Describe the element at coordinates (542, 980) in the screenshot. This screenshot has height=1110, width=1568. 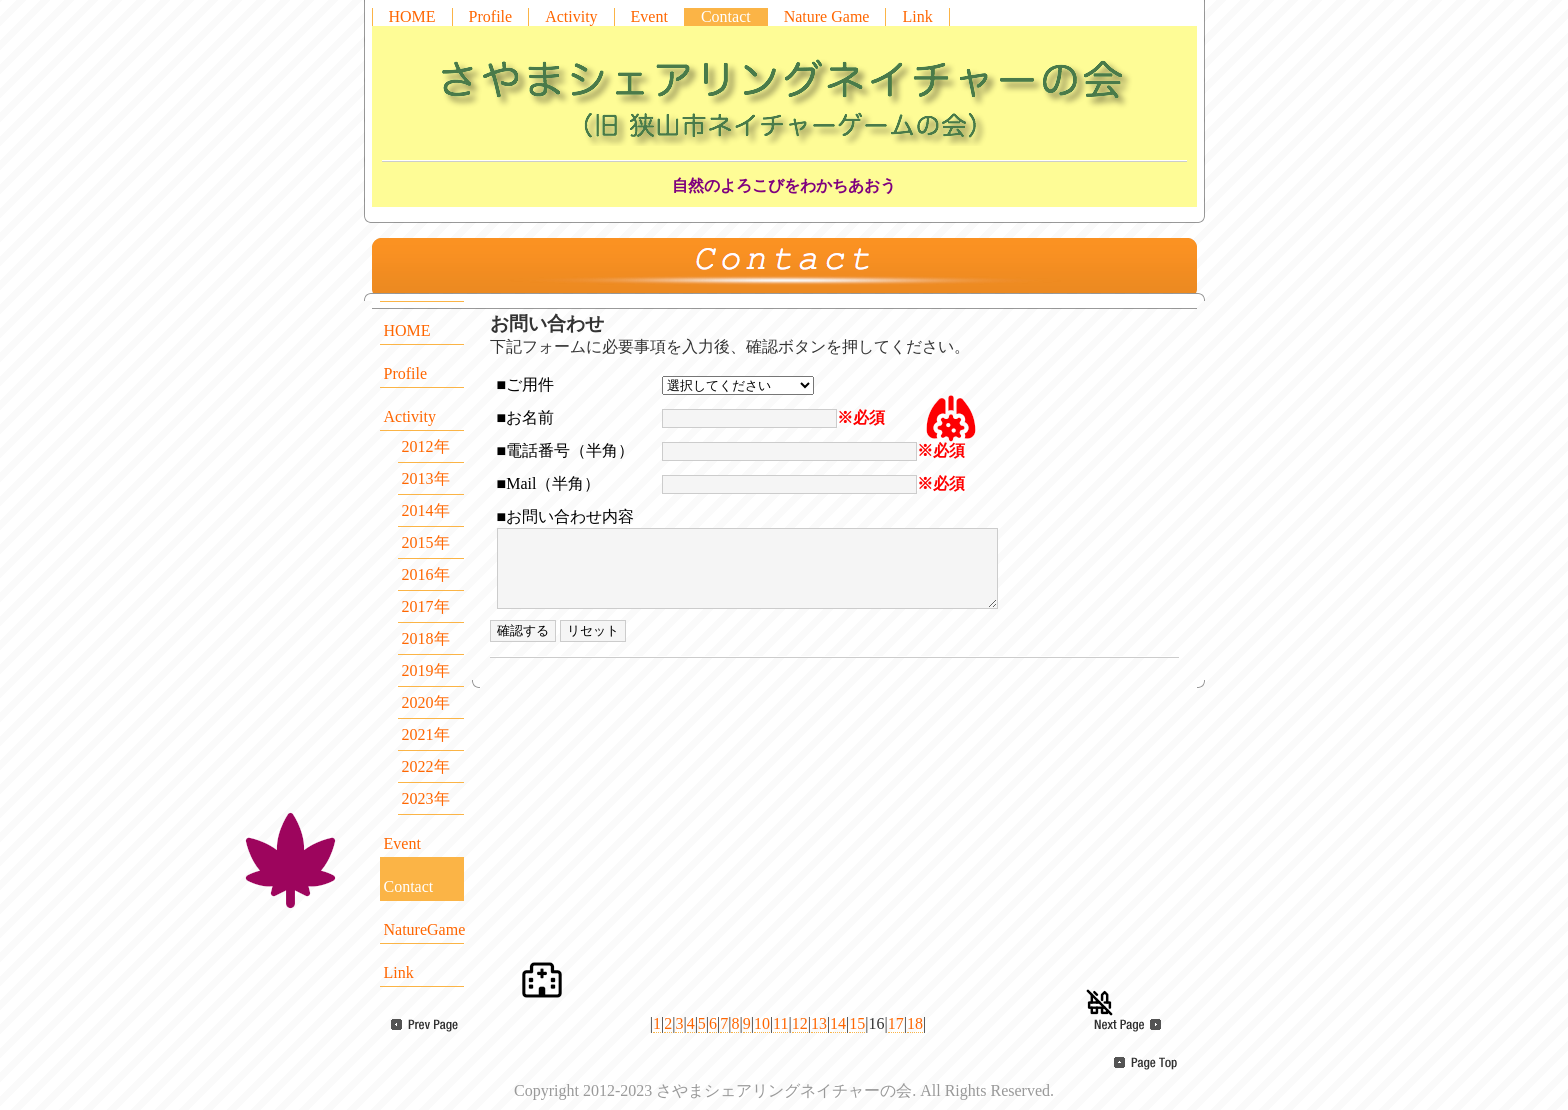
I see `find nearby hospitals or medical facilities` at that location.